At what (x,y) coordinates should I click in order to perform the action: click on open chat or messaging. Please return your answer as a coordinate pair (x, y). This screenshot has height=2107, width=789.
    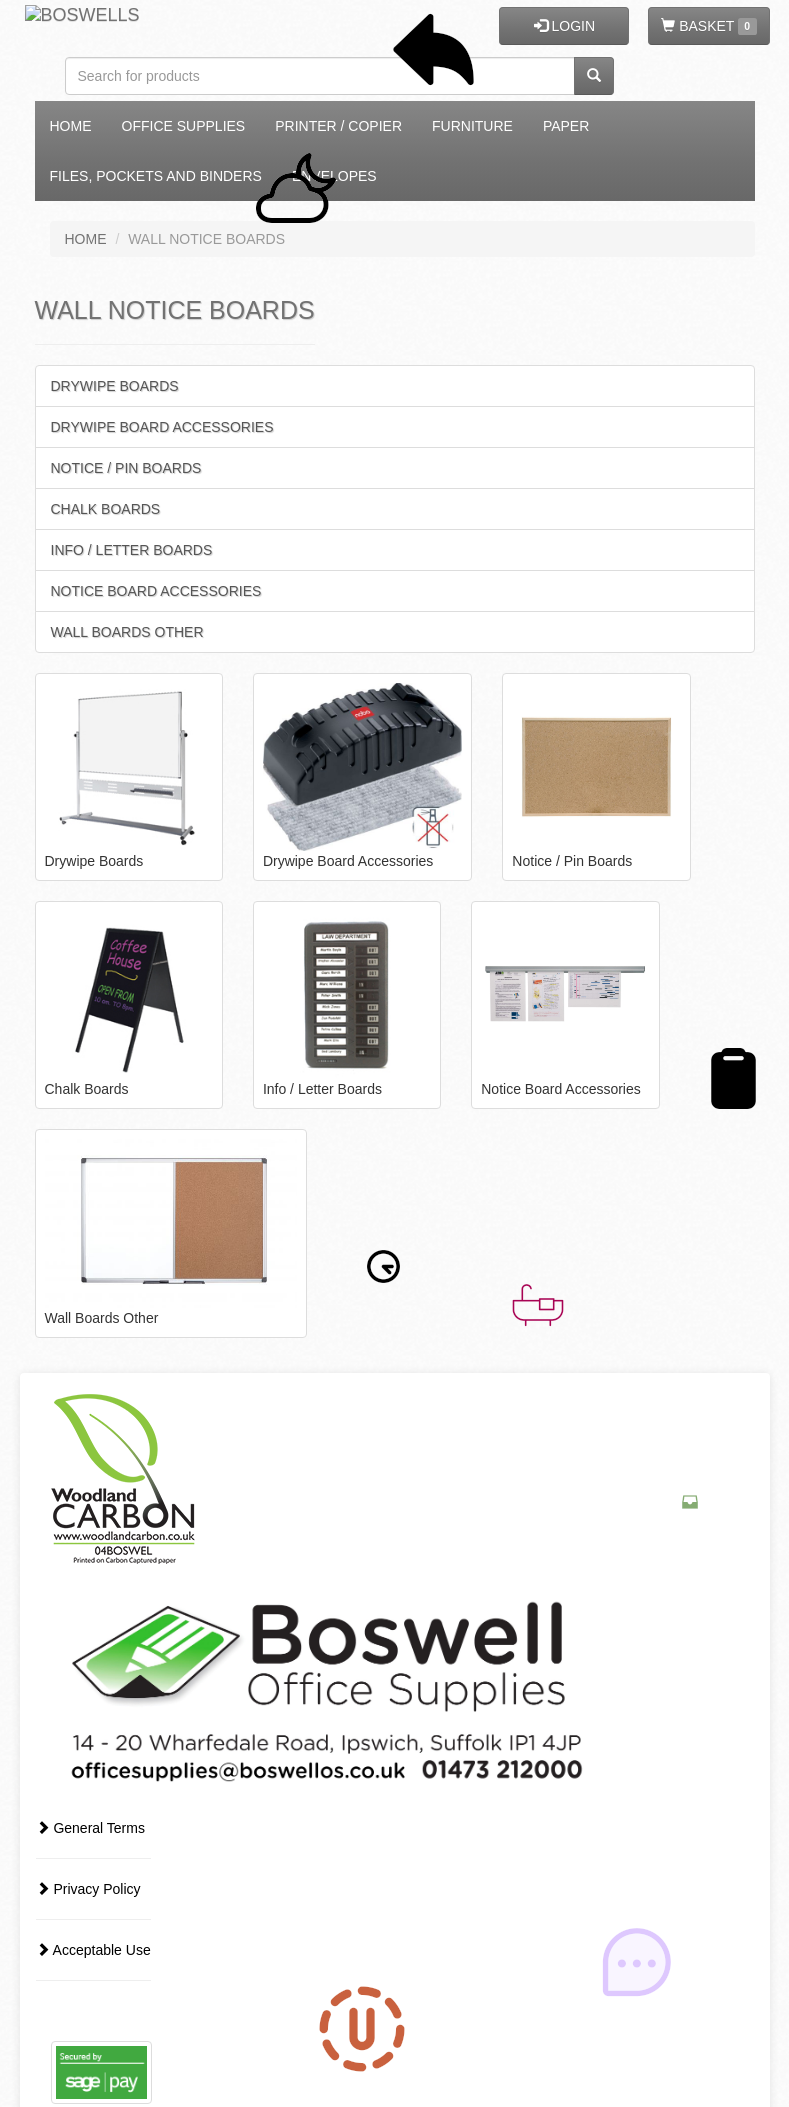
    Looking at the image, I should click on (635, 1963).